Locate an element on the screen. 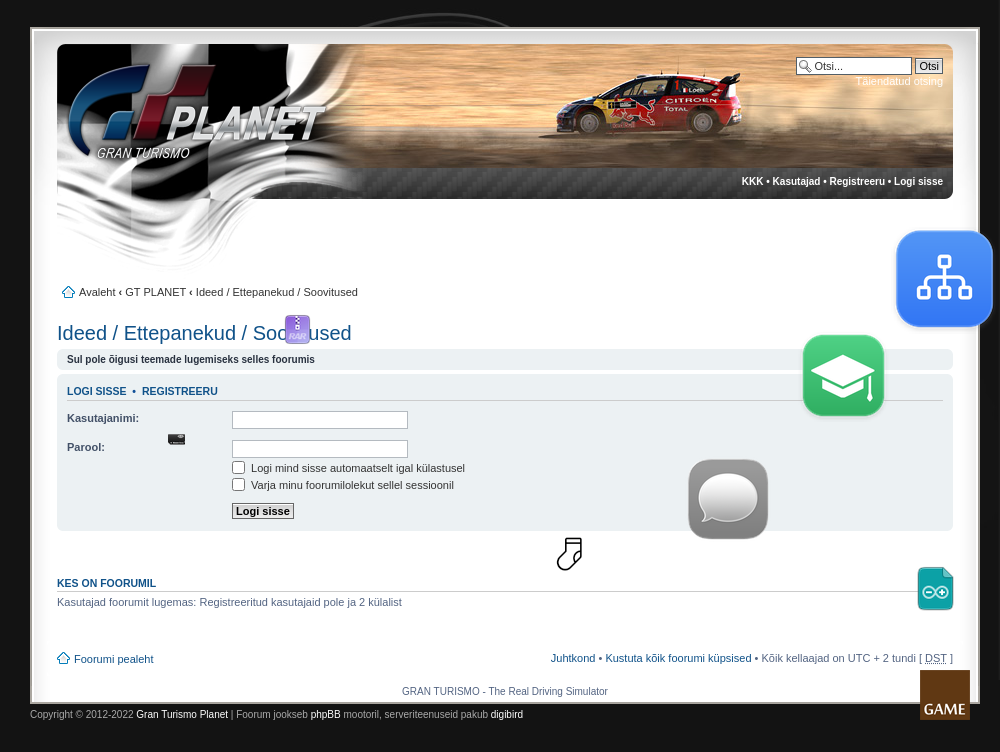  access network connection settings is located at coordinates (944, 280).